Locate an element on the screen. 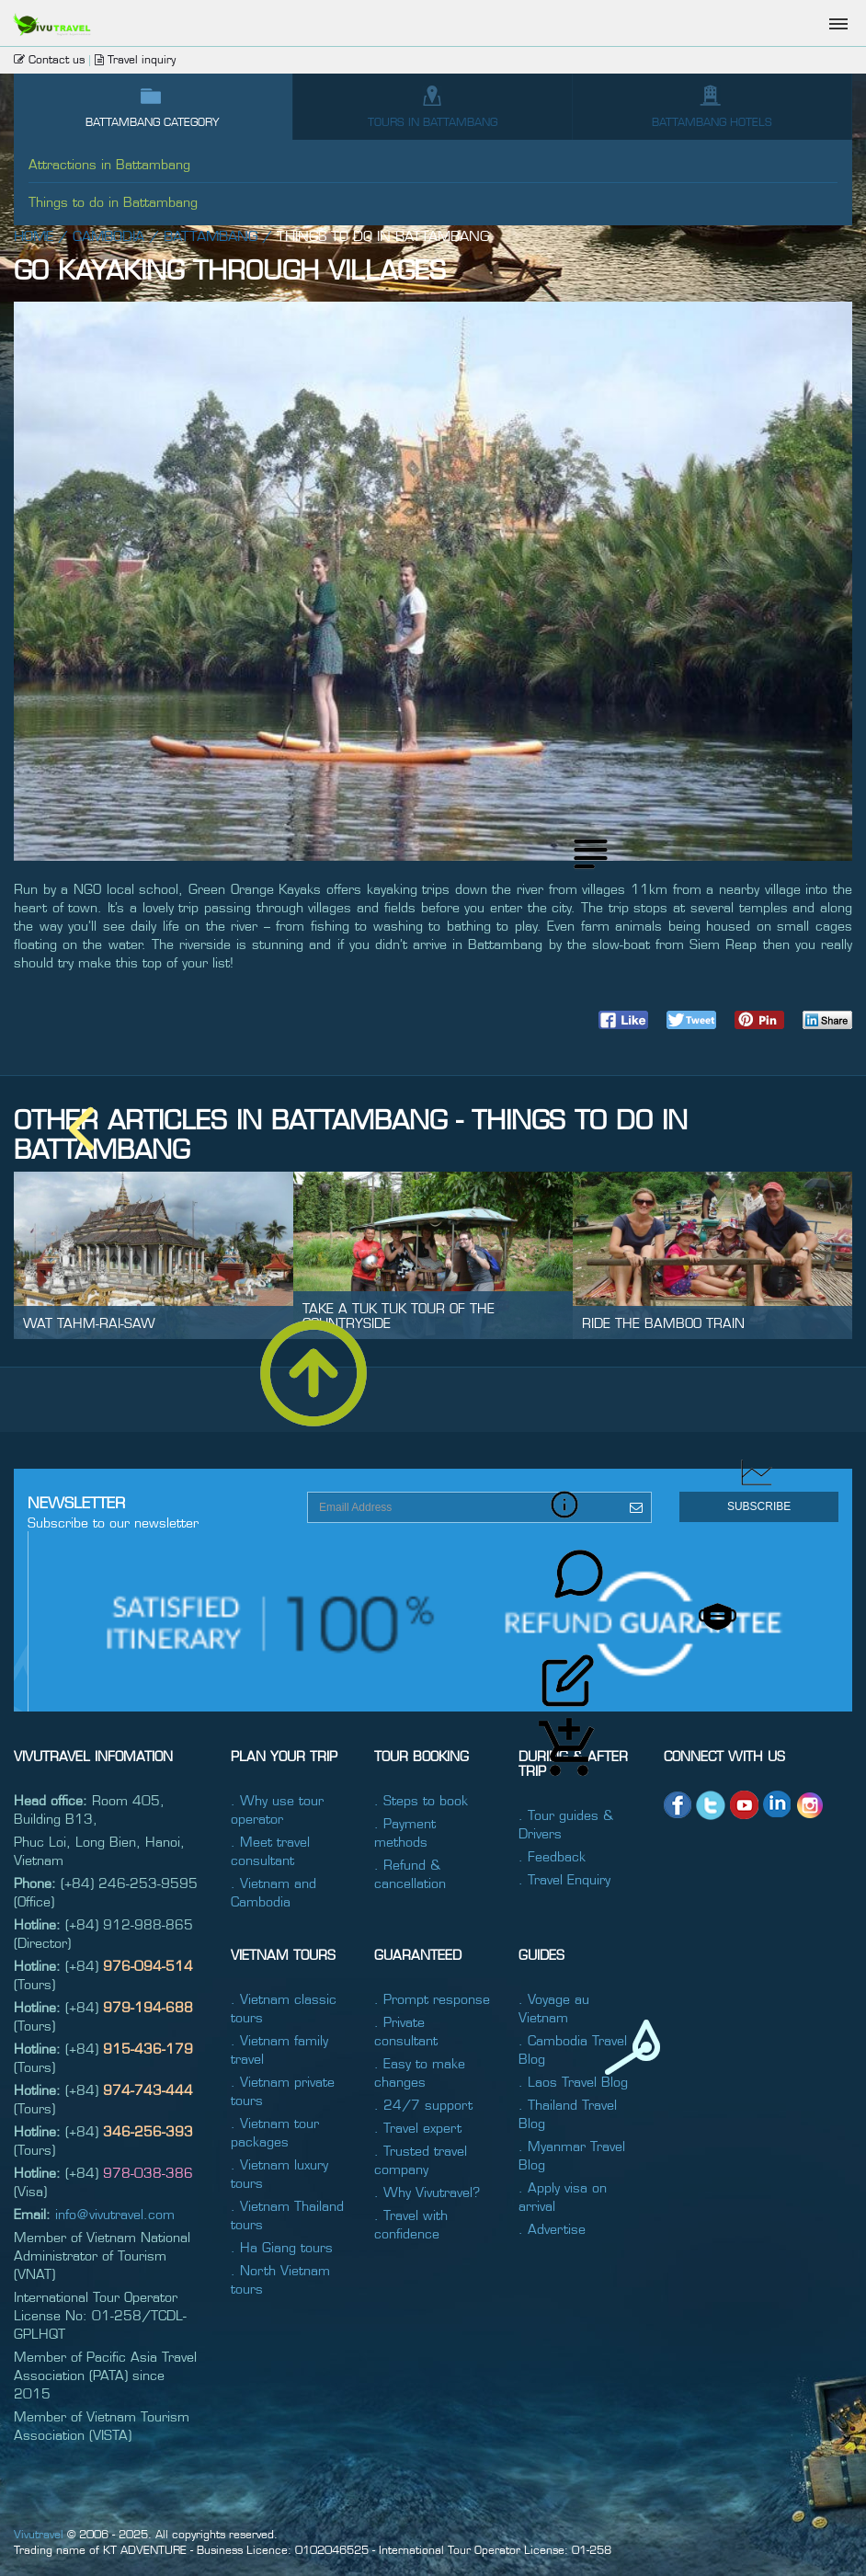 The image size is (866, 2576). view analytics or performance data is located at coordinates (757, 1472).